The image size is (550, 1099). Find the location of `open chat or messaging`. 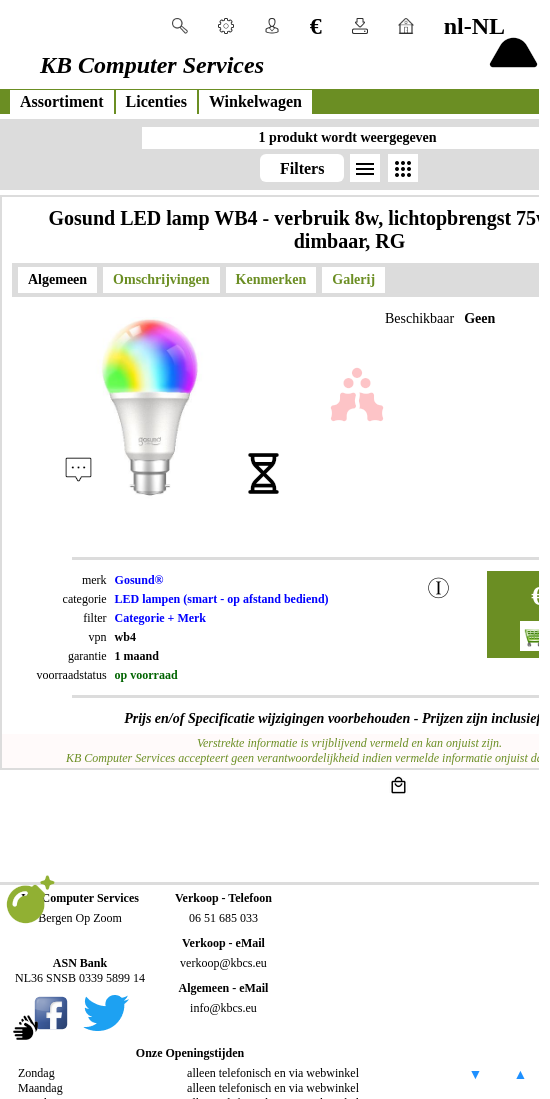

open chat or messaging is located at coordinates (78, 468).